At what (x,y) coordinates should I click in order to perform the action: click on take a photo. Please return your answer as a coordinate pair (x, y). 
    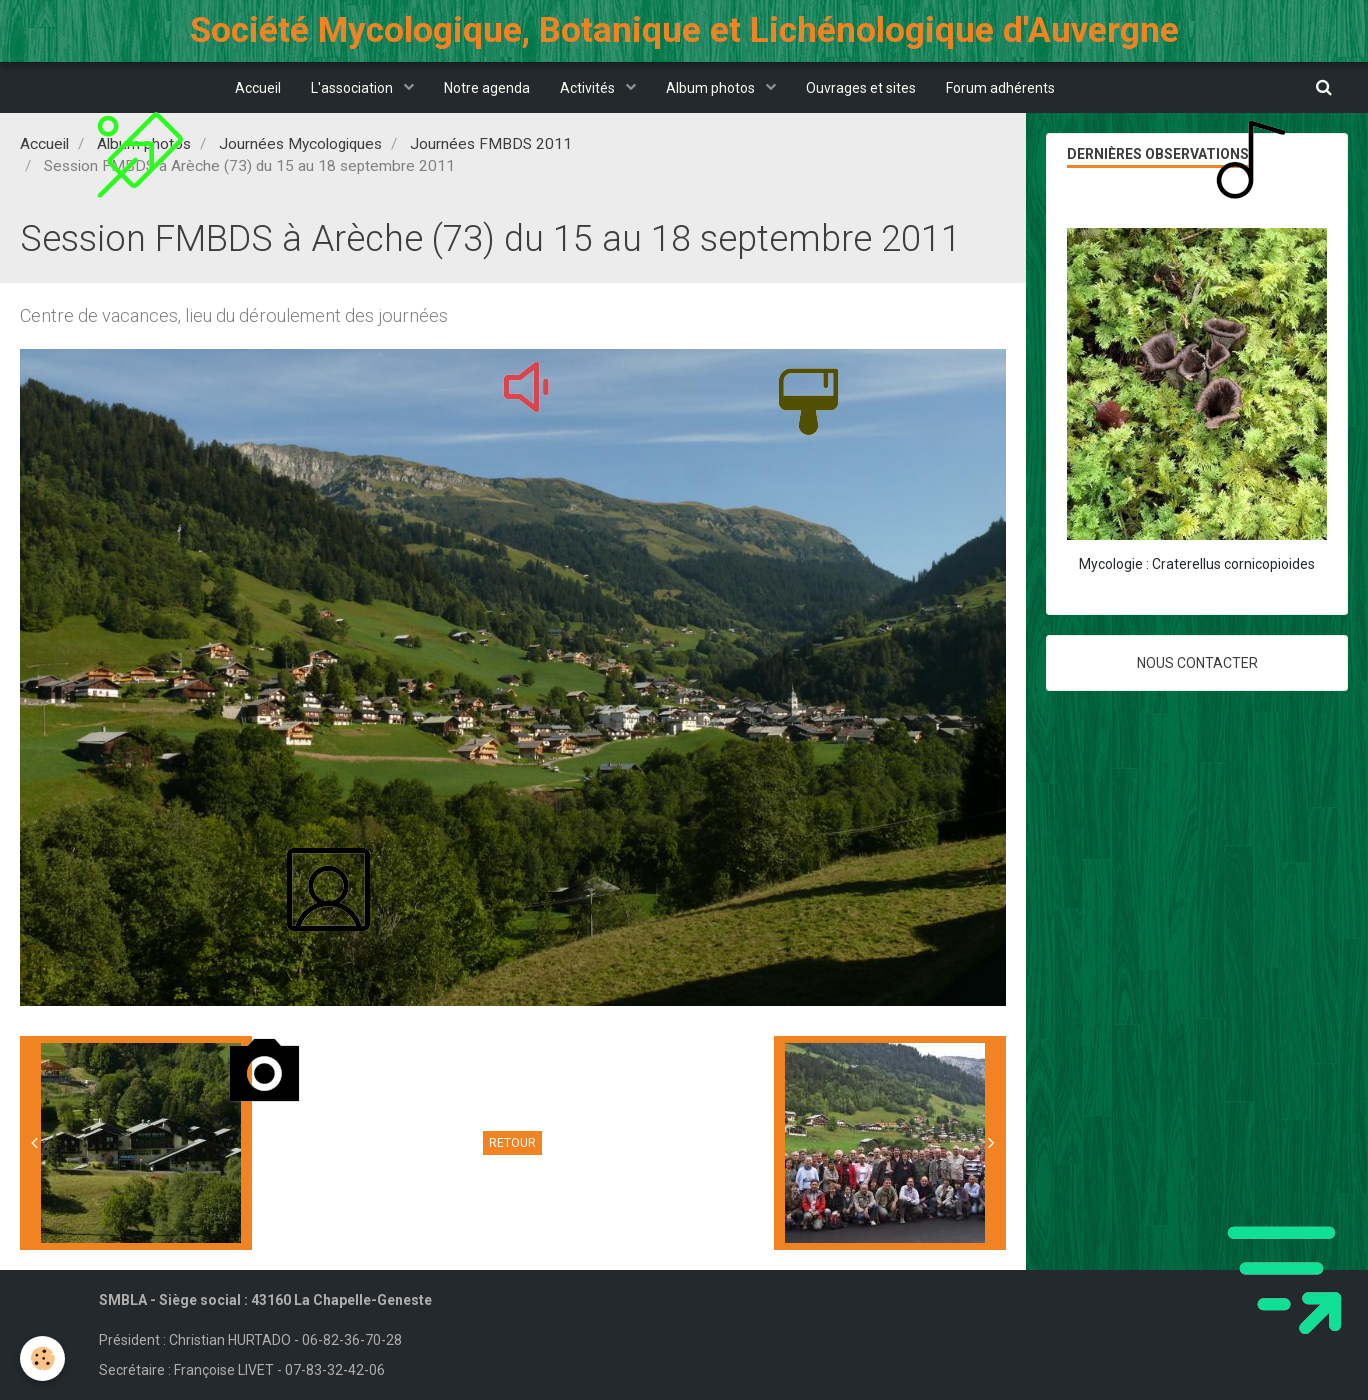
    Looking at the image, I should click on (264, 1073).